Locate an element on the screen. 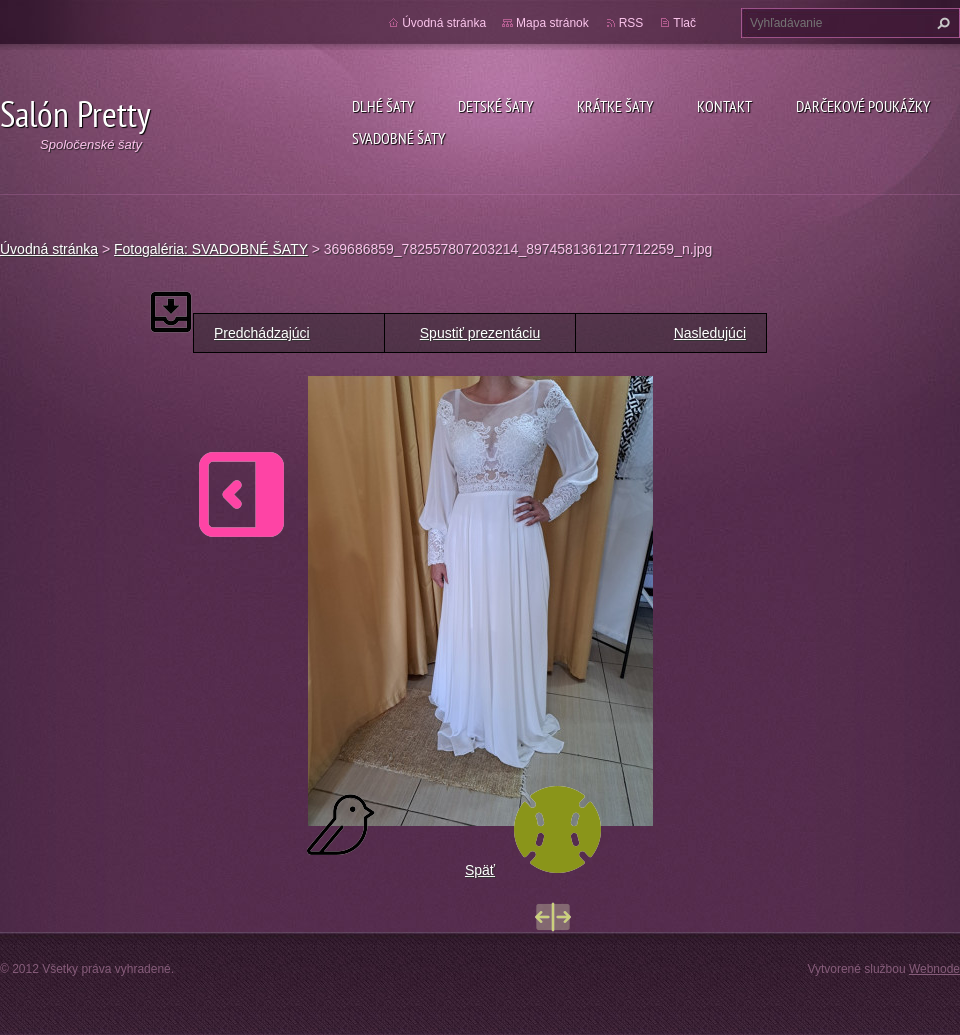  access twitter or social media sharing is located at coordinates (342, 827).